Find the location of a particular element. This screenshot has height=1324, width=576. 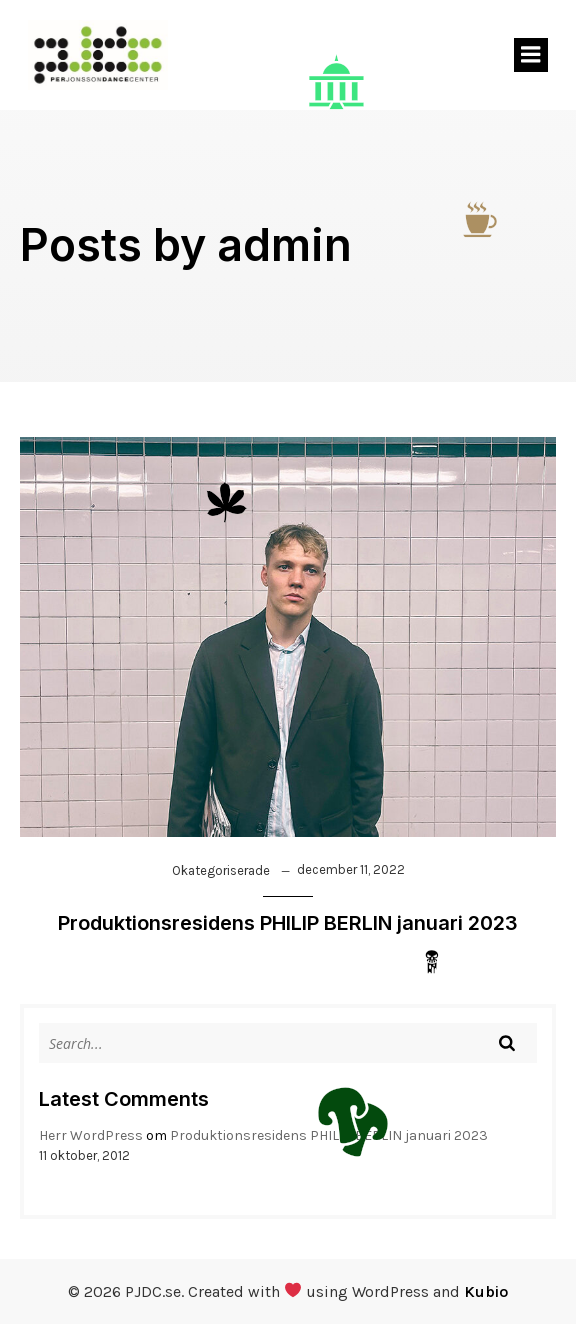

access government or civic services is located at coordinates (336, 81).